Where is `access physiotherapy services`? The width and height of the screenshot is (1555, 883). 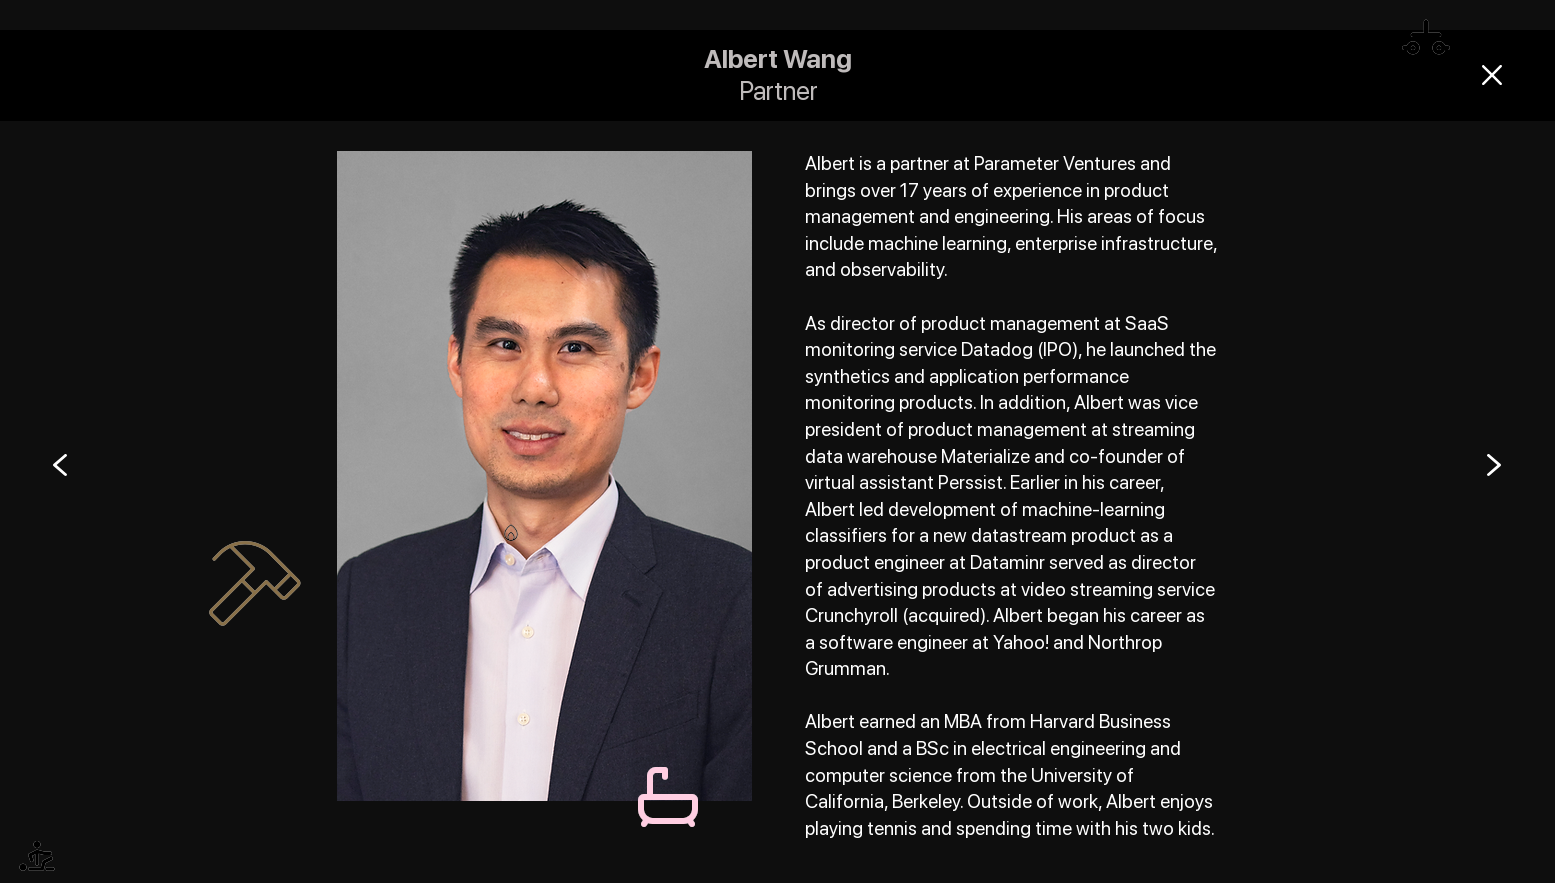
access physiotherapy services is located at coordinates (37, 855).